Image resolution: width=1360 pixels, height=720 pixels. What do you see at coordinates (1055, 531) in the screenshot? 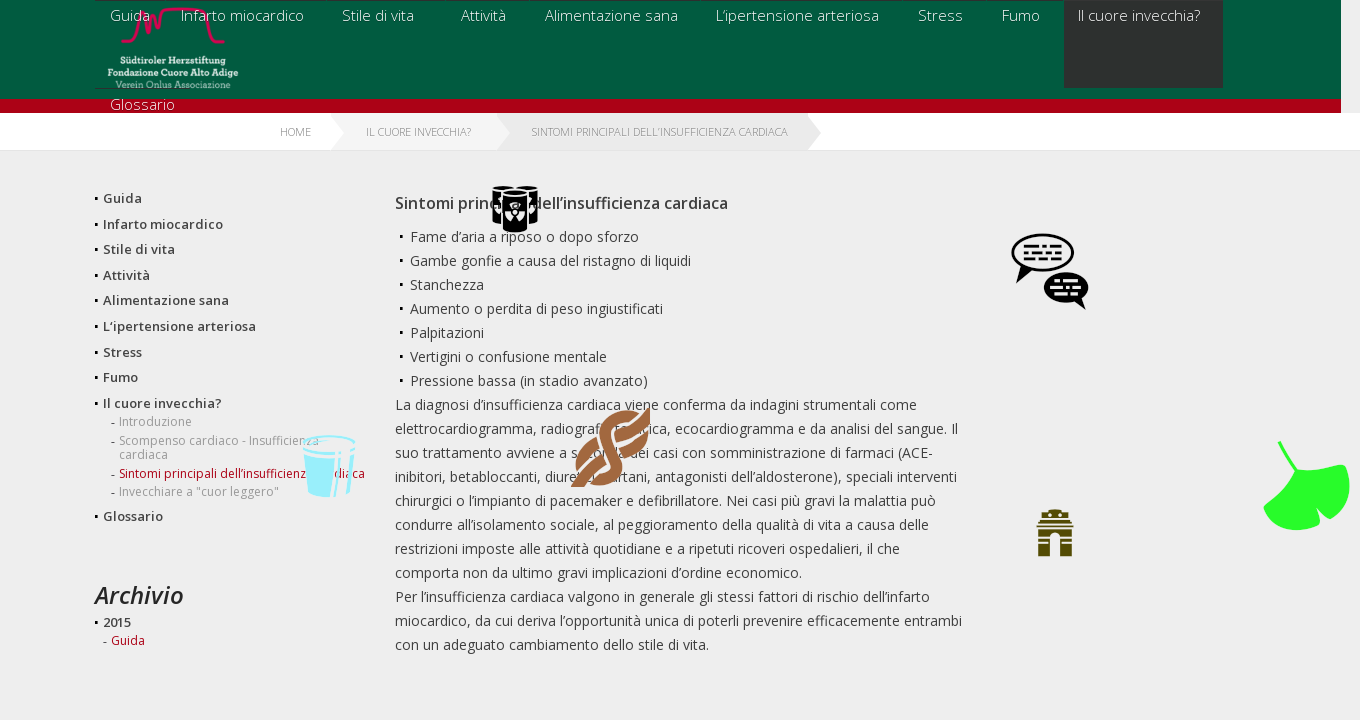
I see `view India Gate landmark information` at bounding box center [1055, 531].